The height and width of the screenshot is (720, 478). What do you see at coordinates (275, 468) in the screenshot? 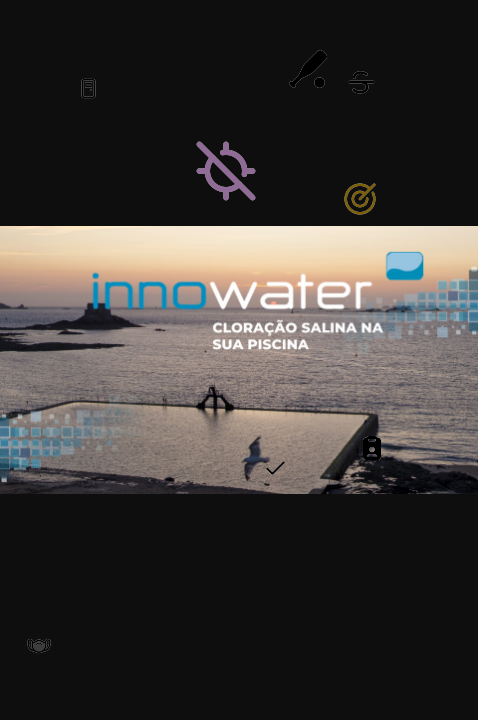
I see `confirm or submit an action` at bounding box center [275, 468].